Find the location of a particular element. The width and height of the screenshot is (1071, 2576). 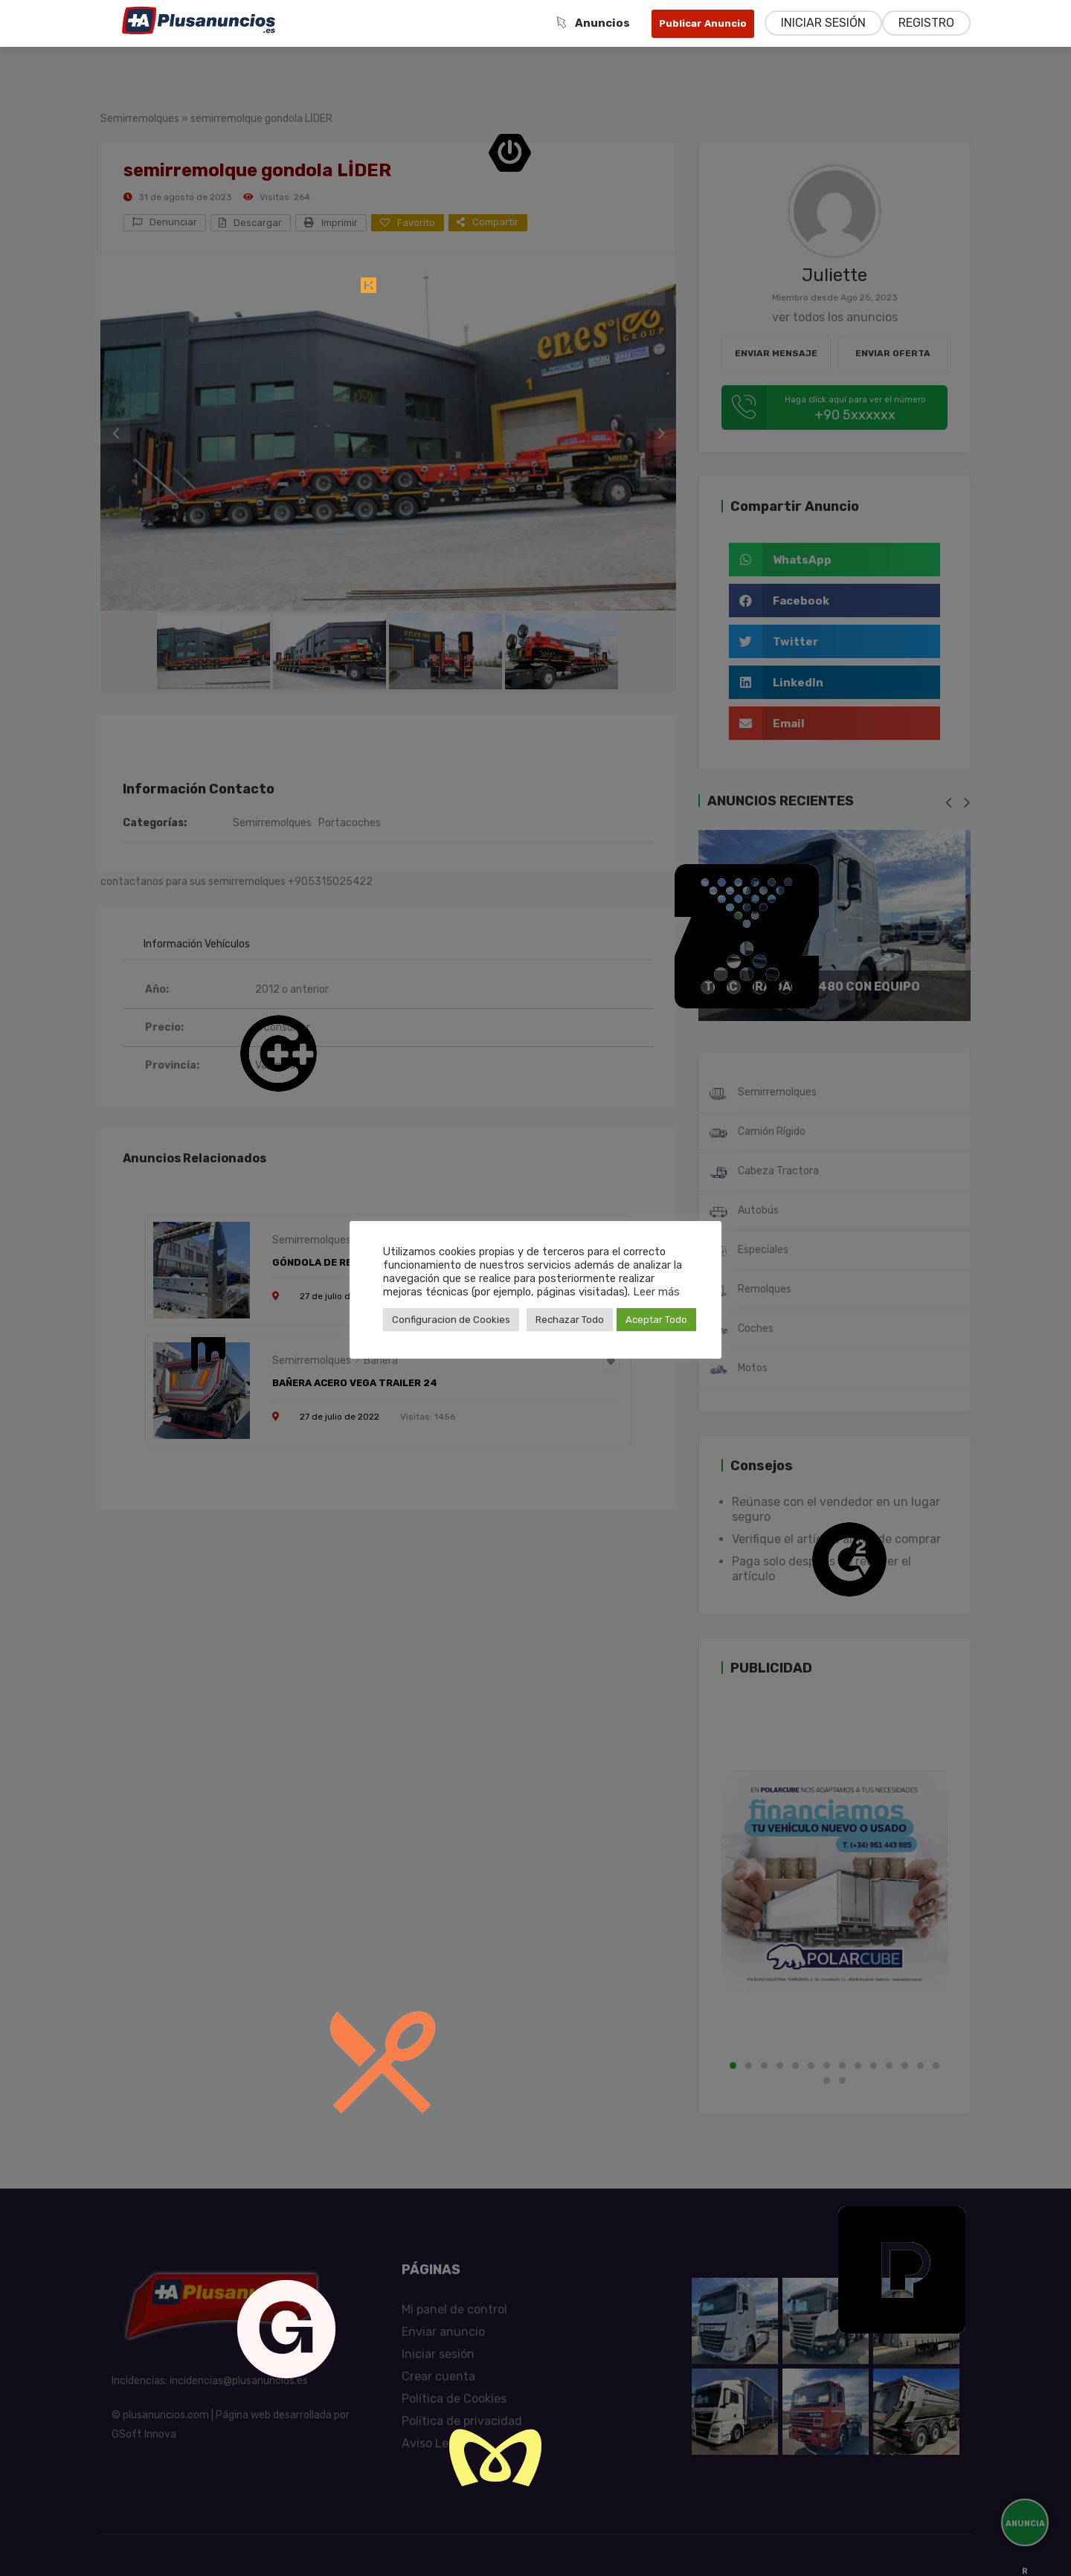

spring boot framework logo is located at coordinates (509, 152).